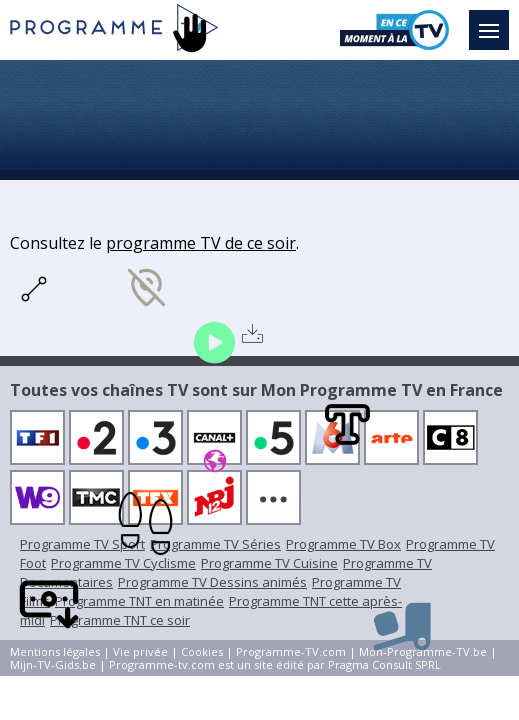  I want to click on play media or video content, so click(214, 342).